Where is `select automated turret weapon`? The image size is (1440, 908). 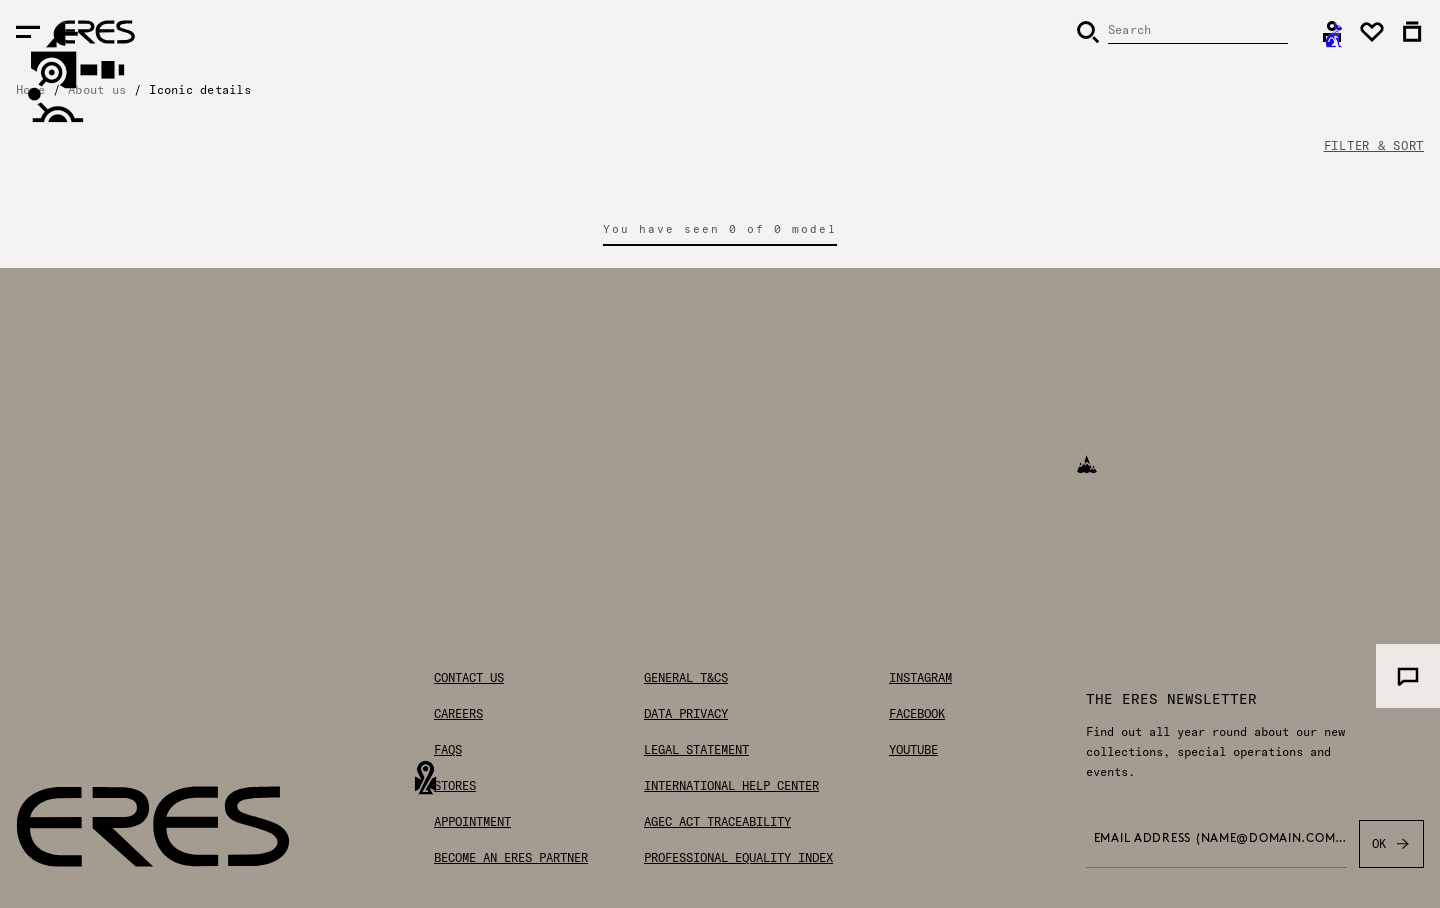
select automated turret weapon is located at coordinates (75, 71).